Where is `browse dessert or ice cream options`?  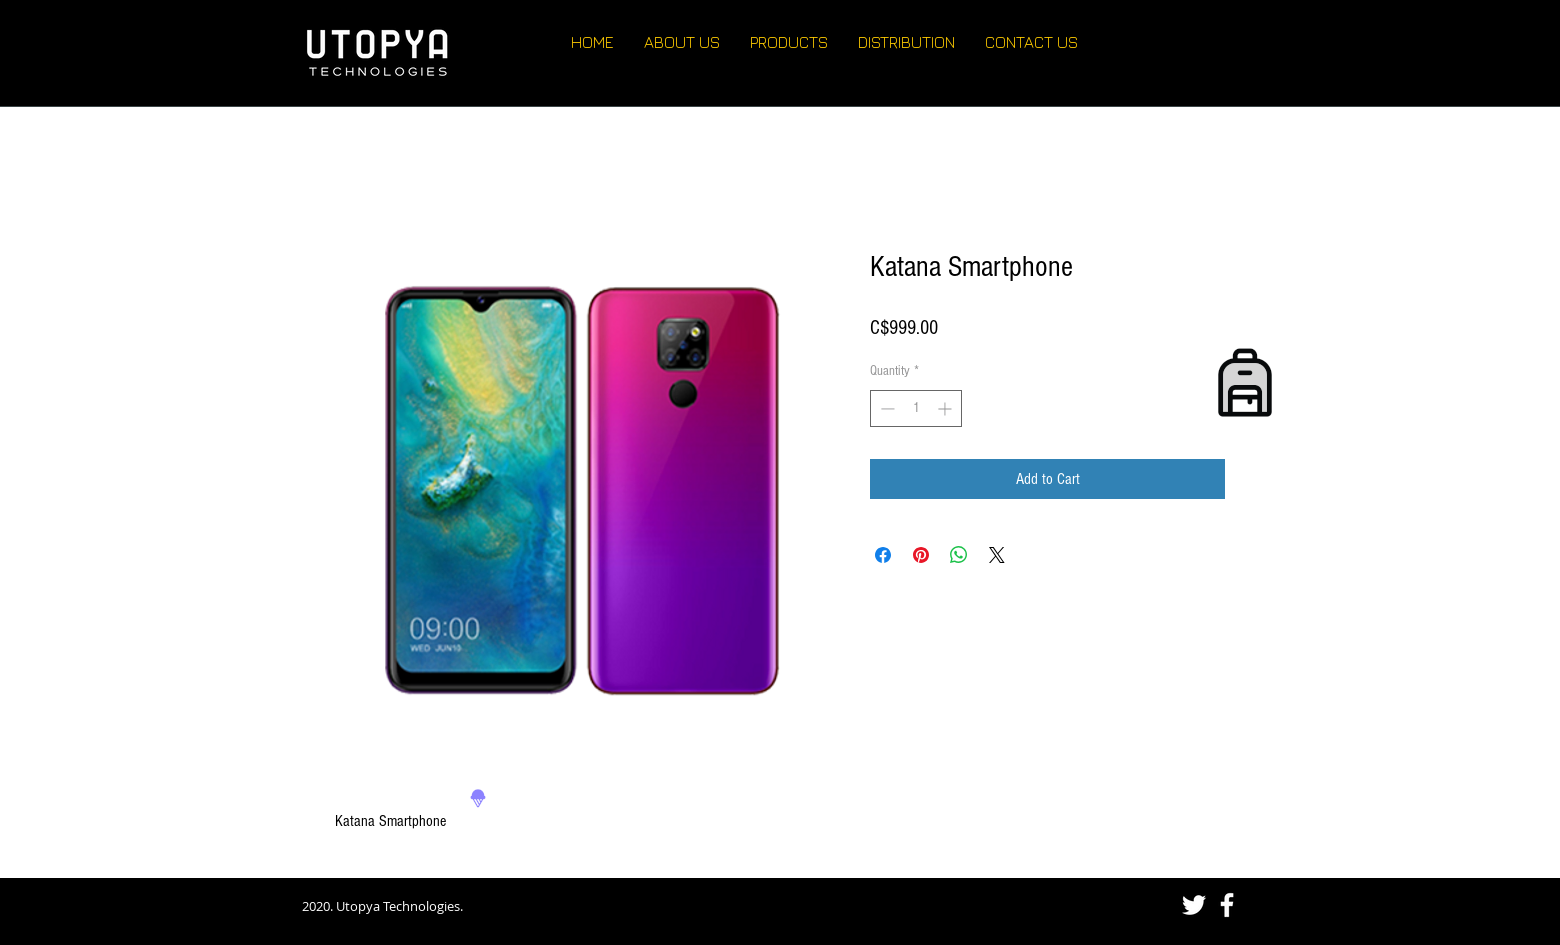 browse dessert or ice cream options is located at coordinates (478, 798).